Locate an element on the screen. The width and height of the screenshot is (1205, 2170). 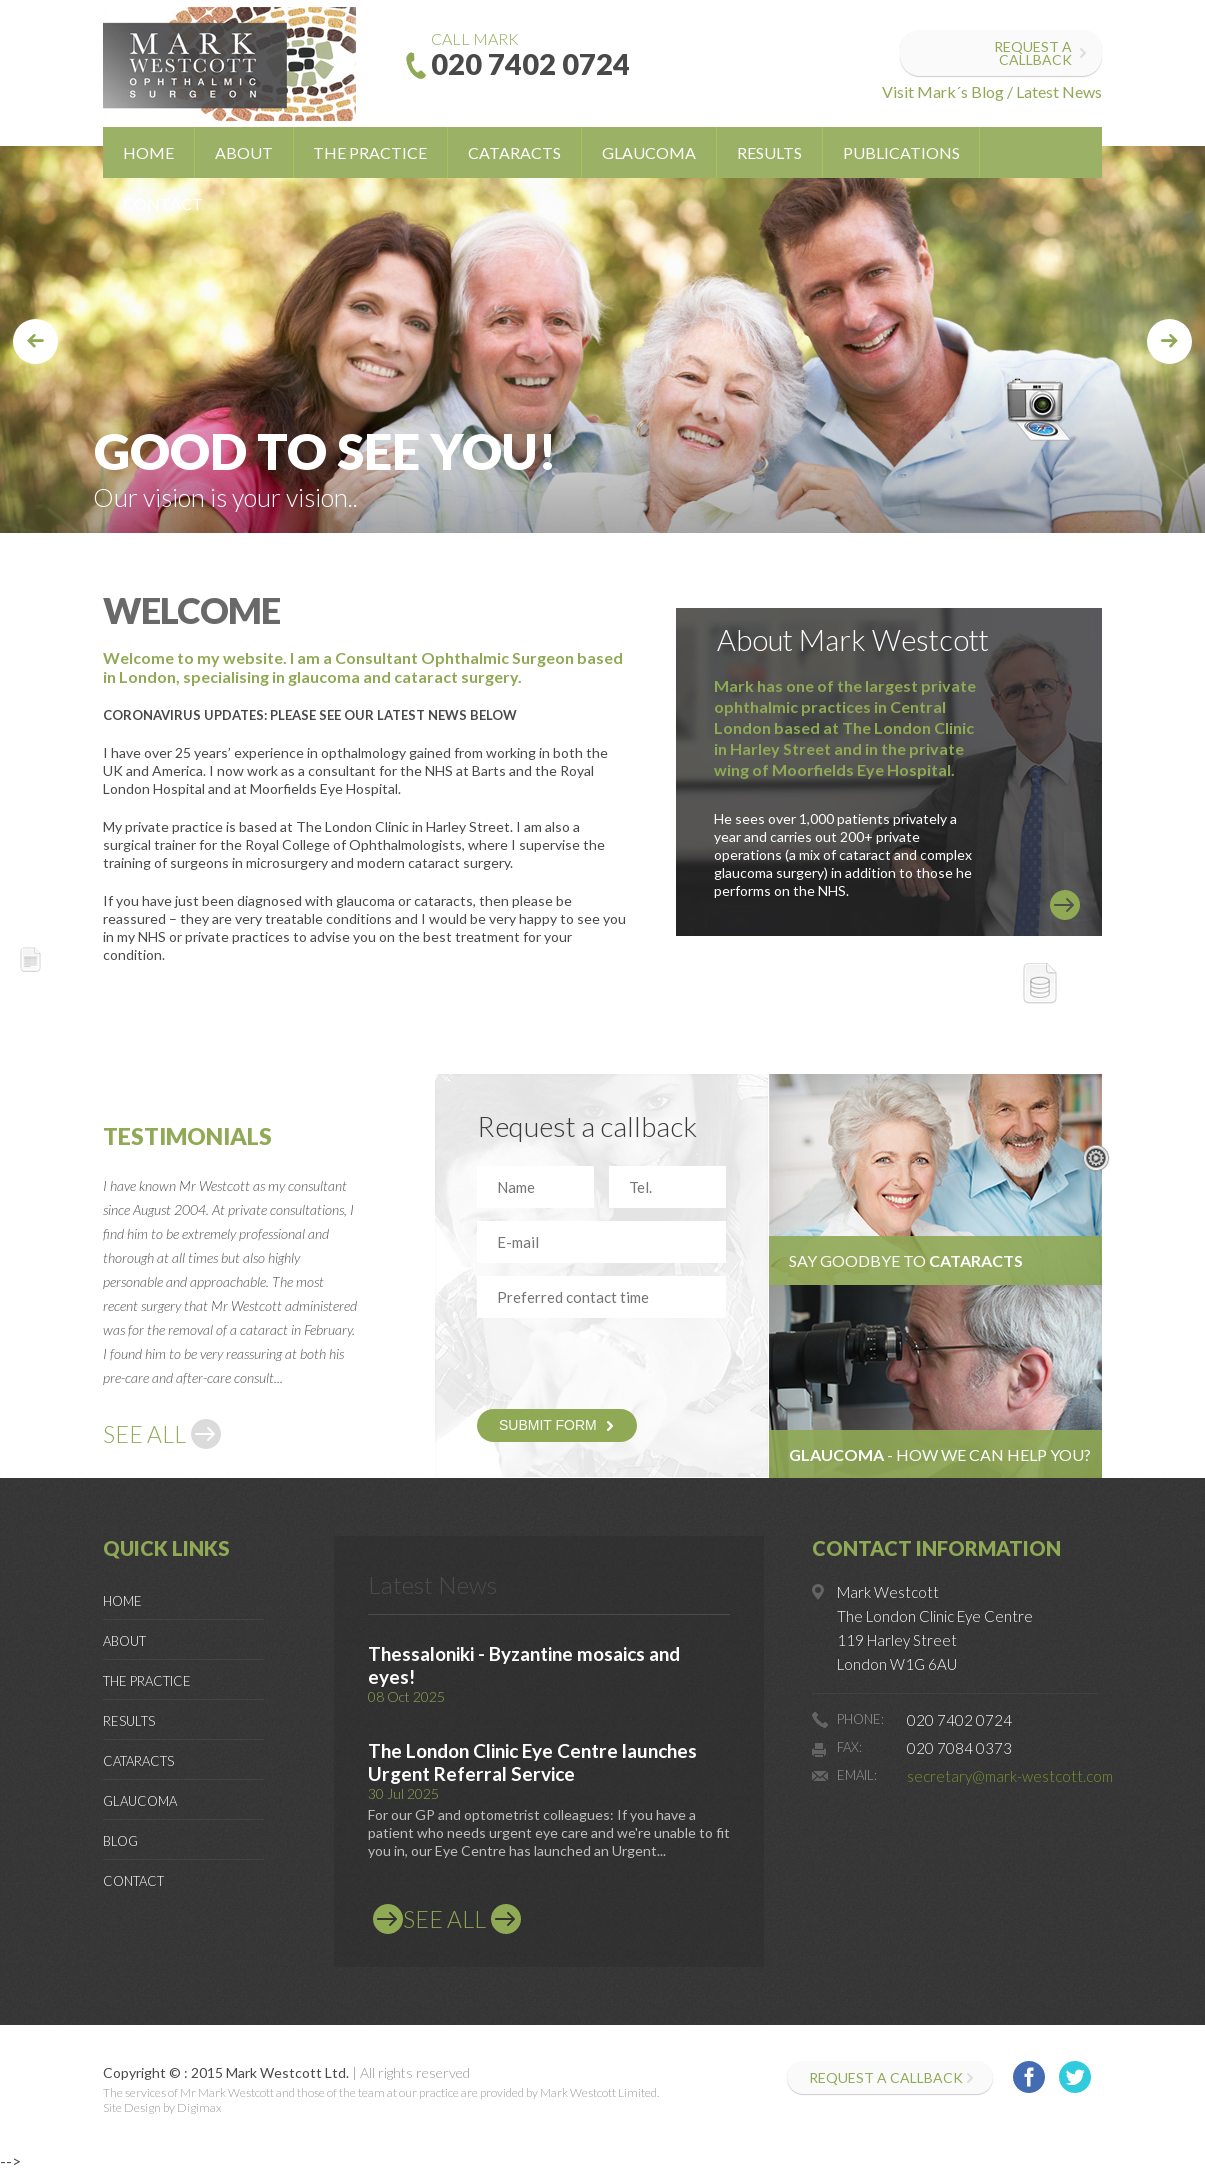
sqlite3 database file is located at coordinates (1040, 983).